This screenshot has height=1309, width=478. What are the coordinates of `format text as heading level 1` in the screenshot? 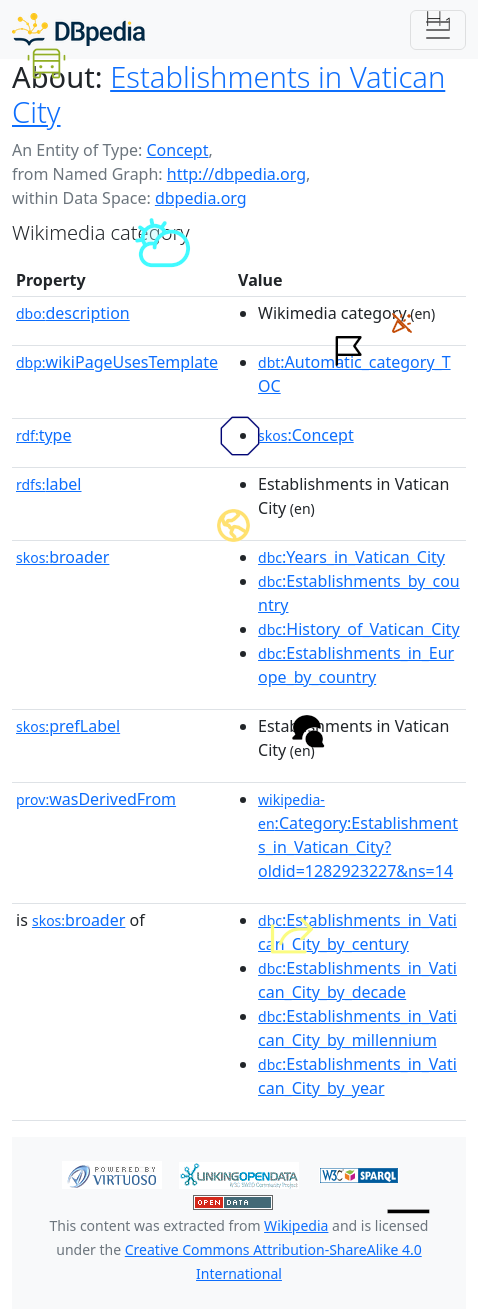 It's located at (438, 20).